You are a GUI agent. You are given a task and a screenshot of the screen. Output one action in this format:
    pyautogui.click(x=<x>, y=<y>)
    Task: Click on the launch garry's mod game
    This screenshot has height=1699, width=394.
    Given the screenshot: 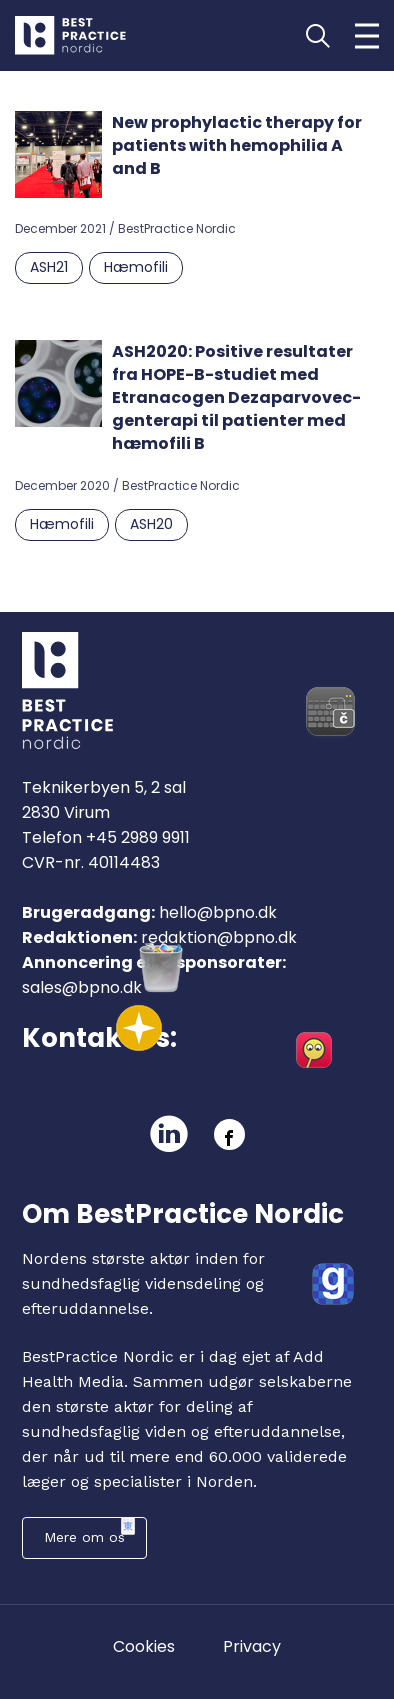 What is the action you would take?
    pyautogui.click(x=333, y=1284)
    